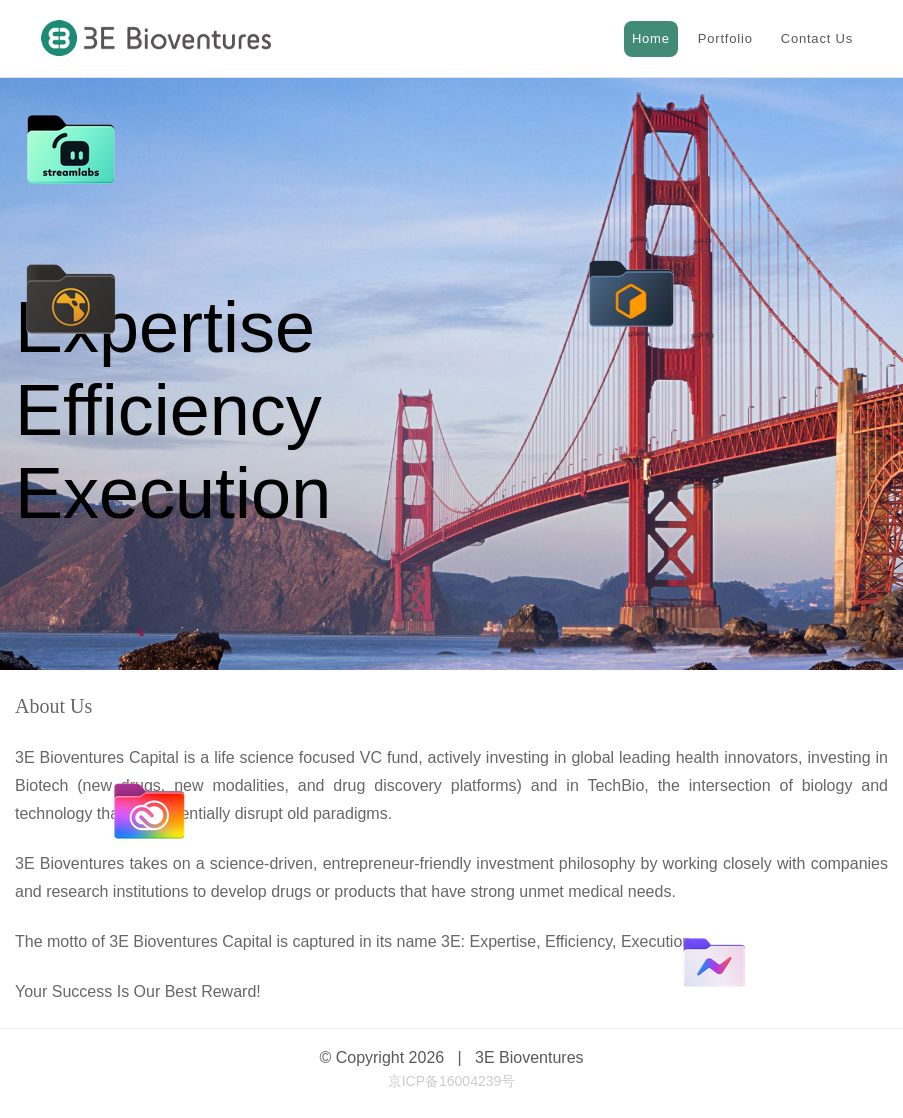 The height and width of the screenshot is (1118, 903). I want to click on open amazon thinkbox project files, so click(631, 296).